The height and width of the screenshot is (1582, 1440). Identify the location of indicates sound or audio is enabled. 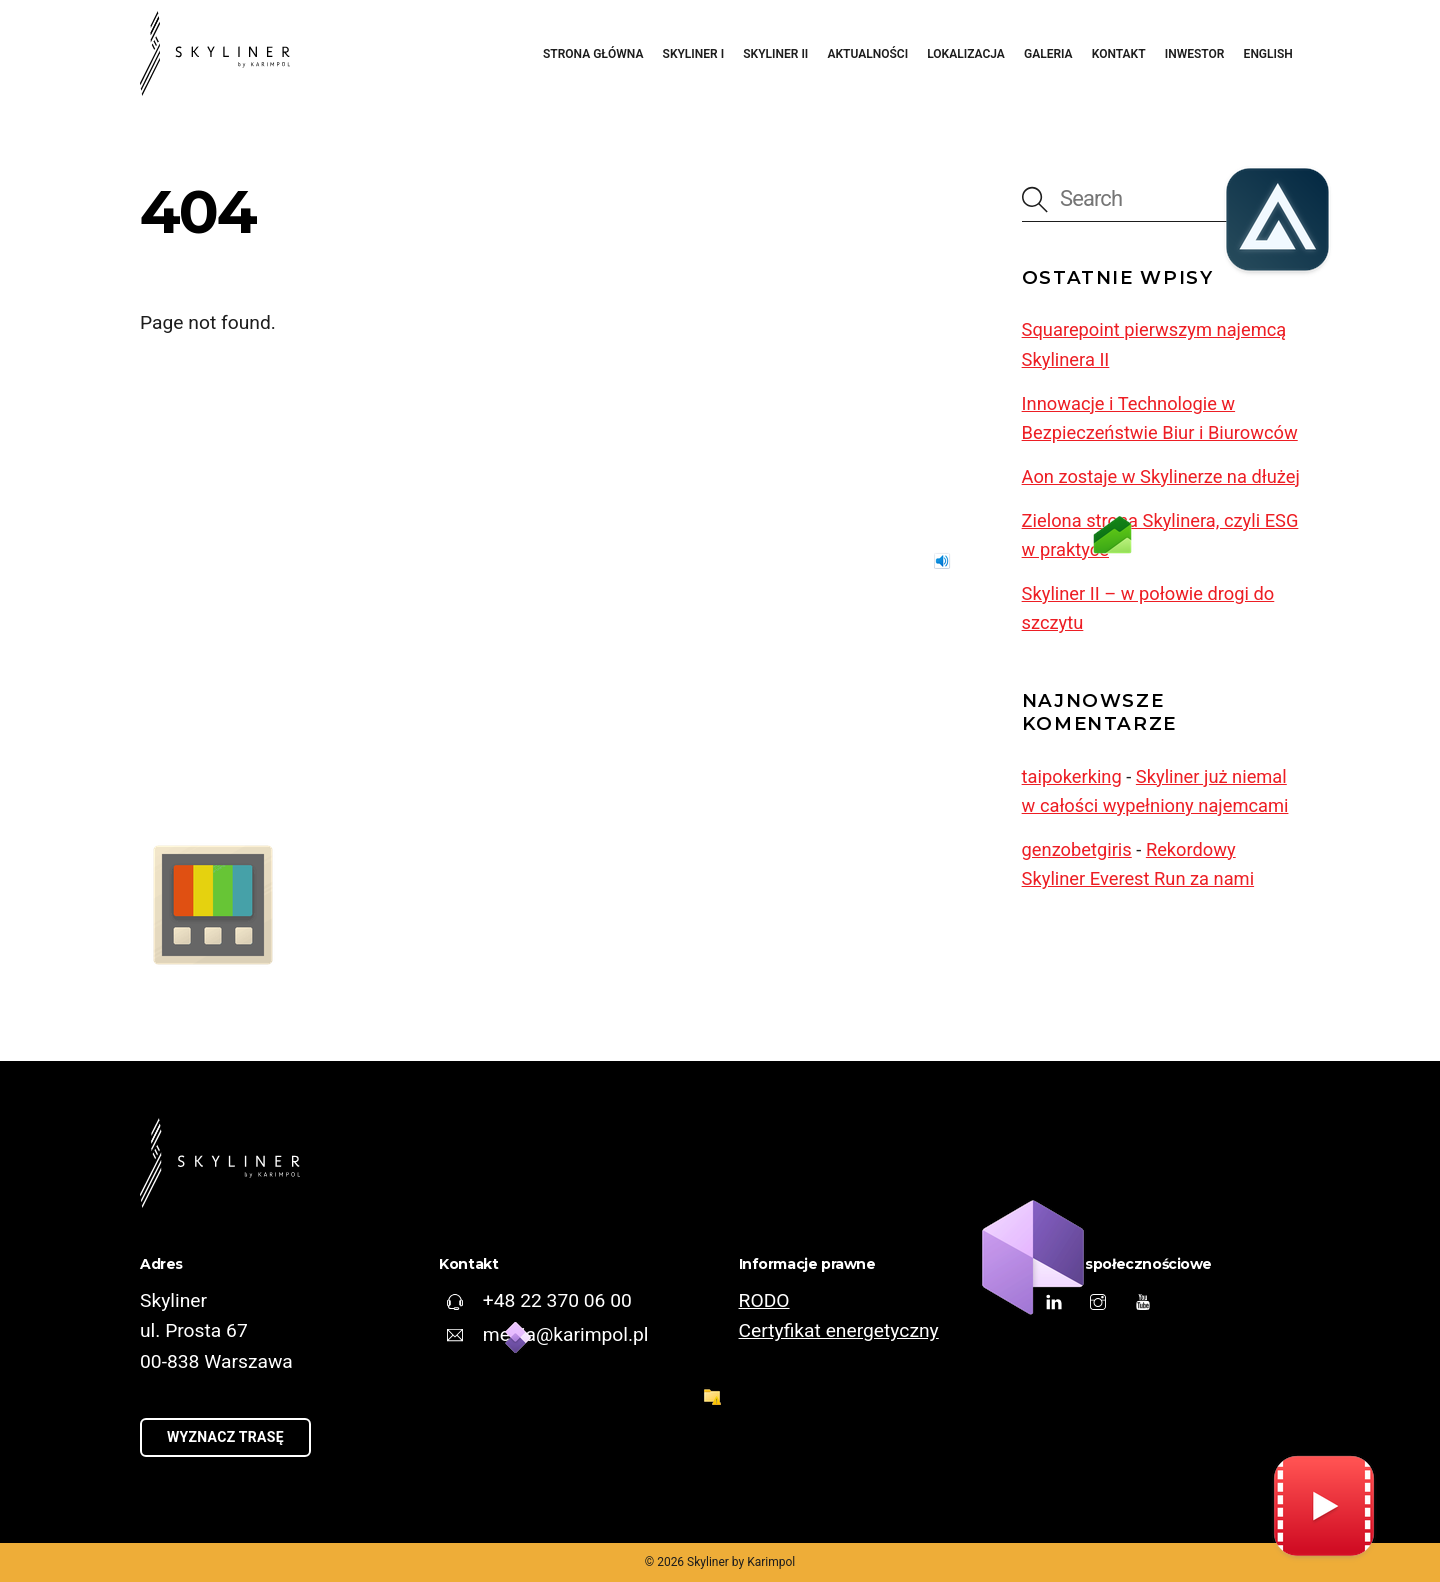
(954, 548).